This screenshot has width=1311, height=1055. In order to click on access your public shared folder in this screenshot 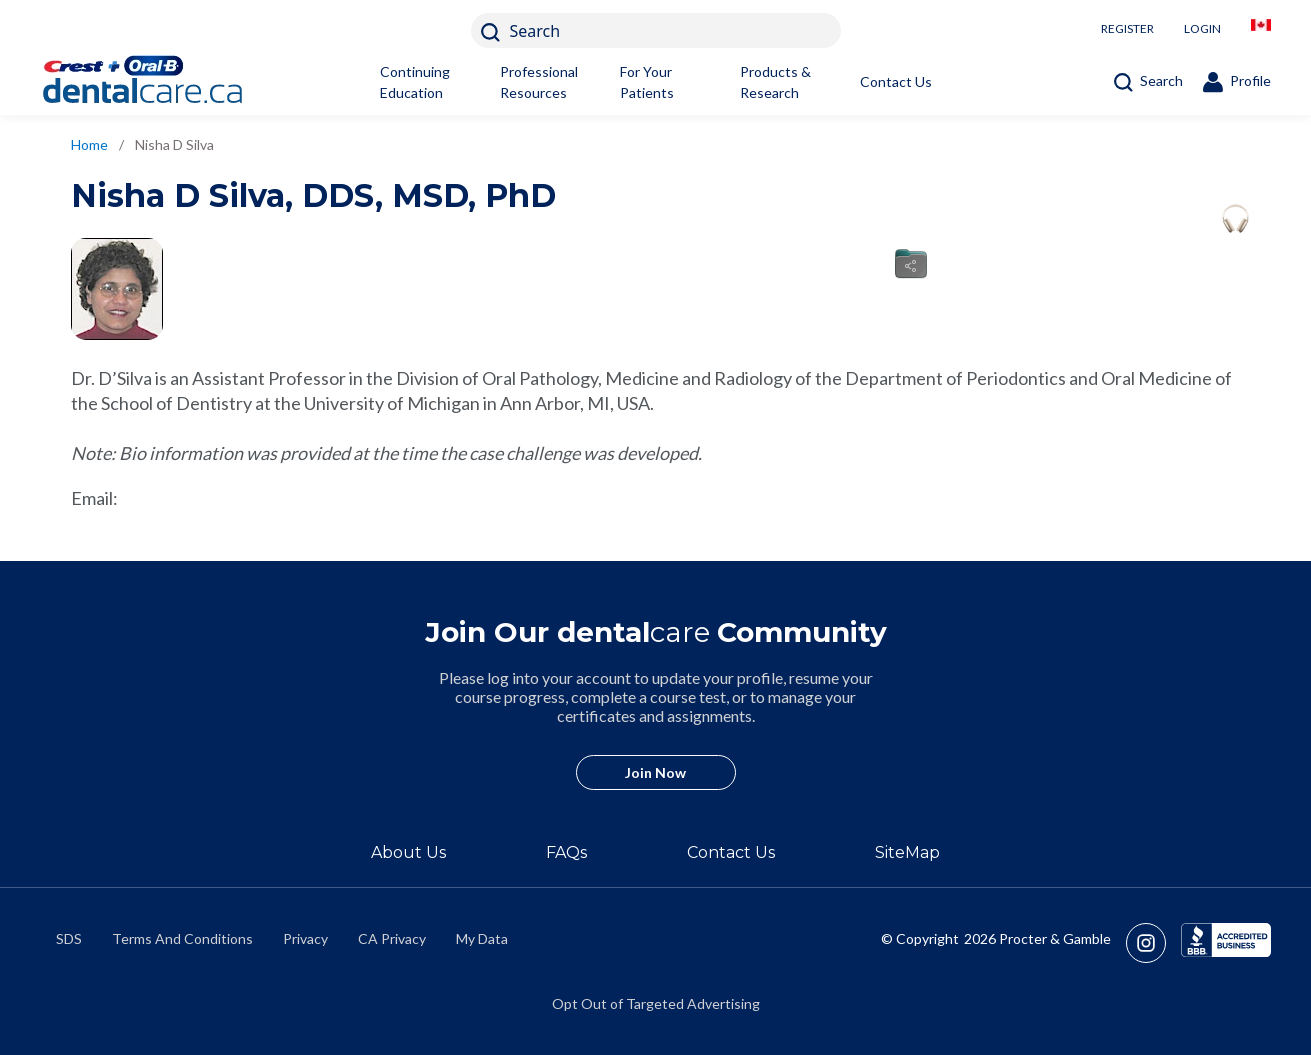, I will do `click(911, 263)`.